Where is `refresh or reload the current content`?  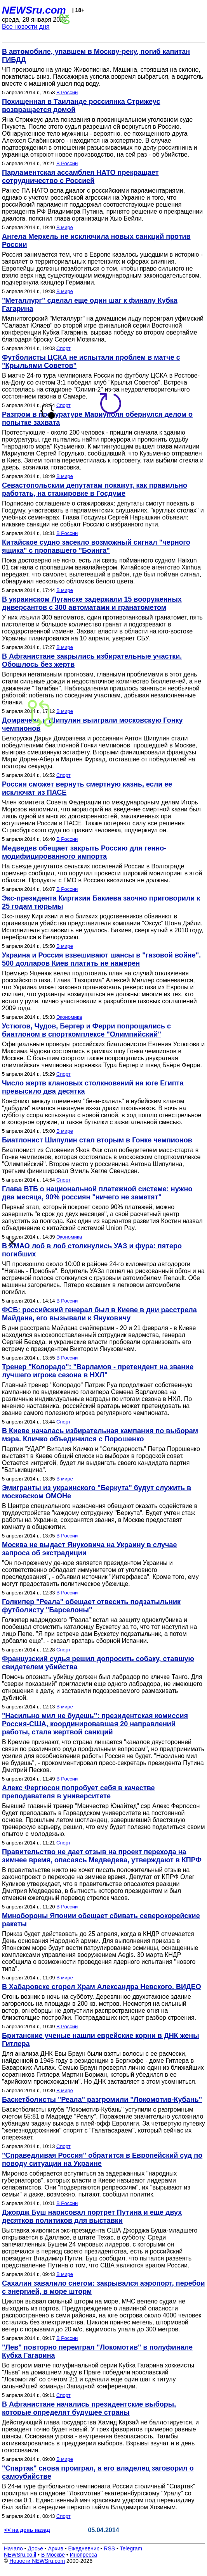
refresh or reload the current content is located at coordinates (111, 404).